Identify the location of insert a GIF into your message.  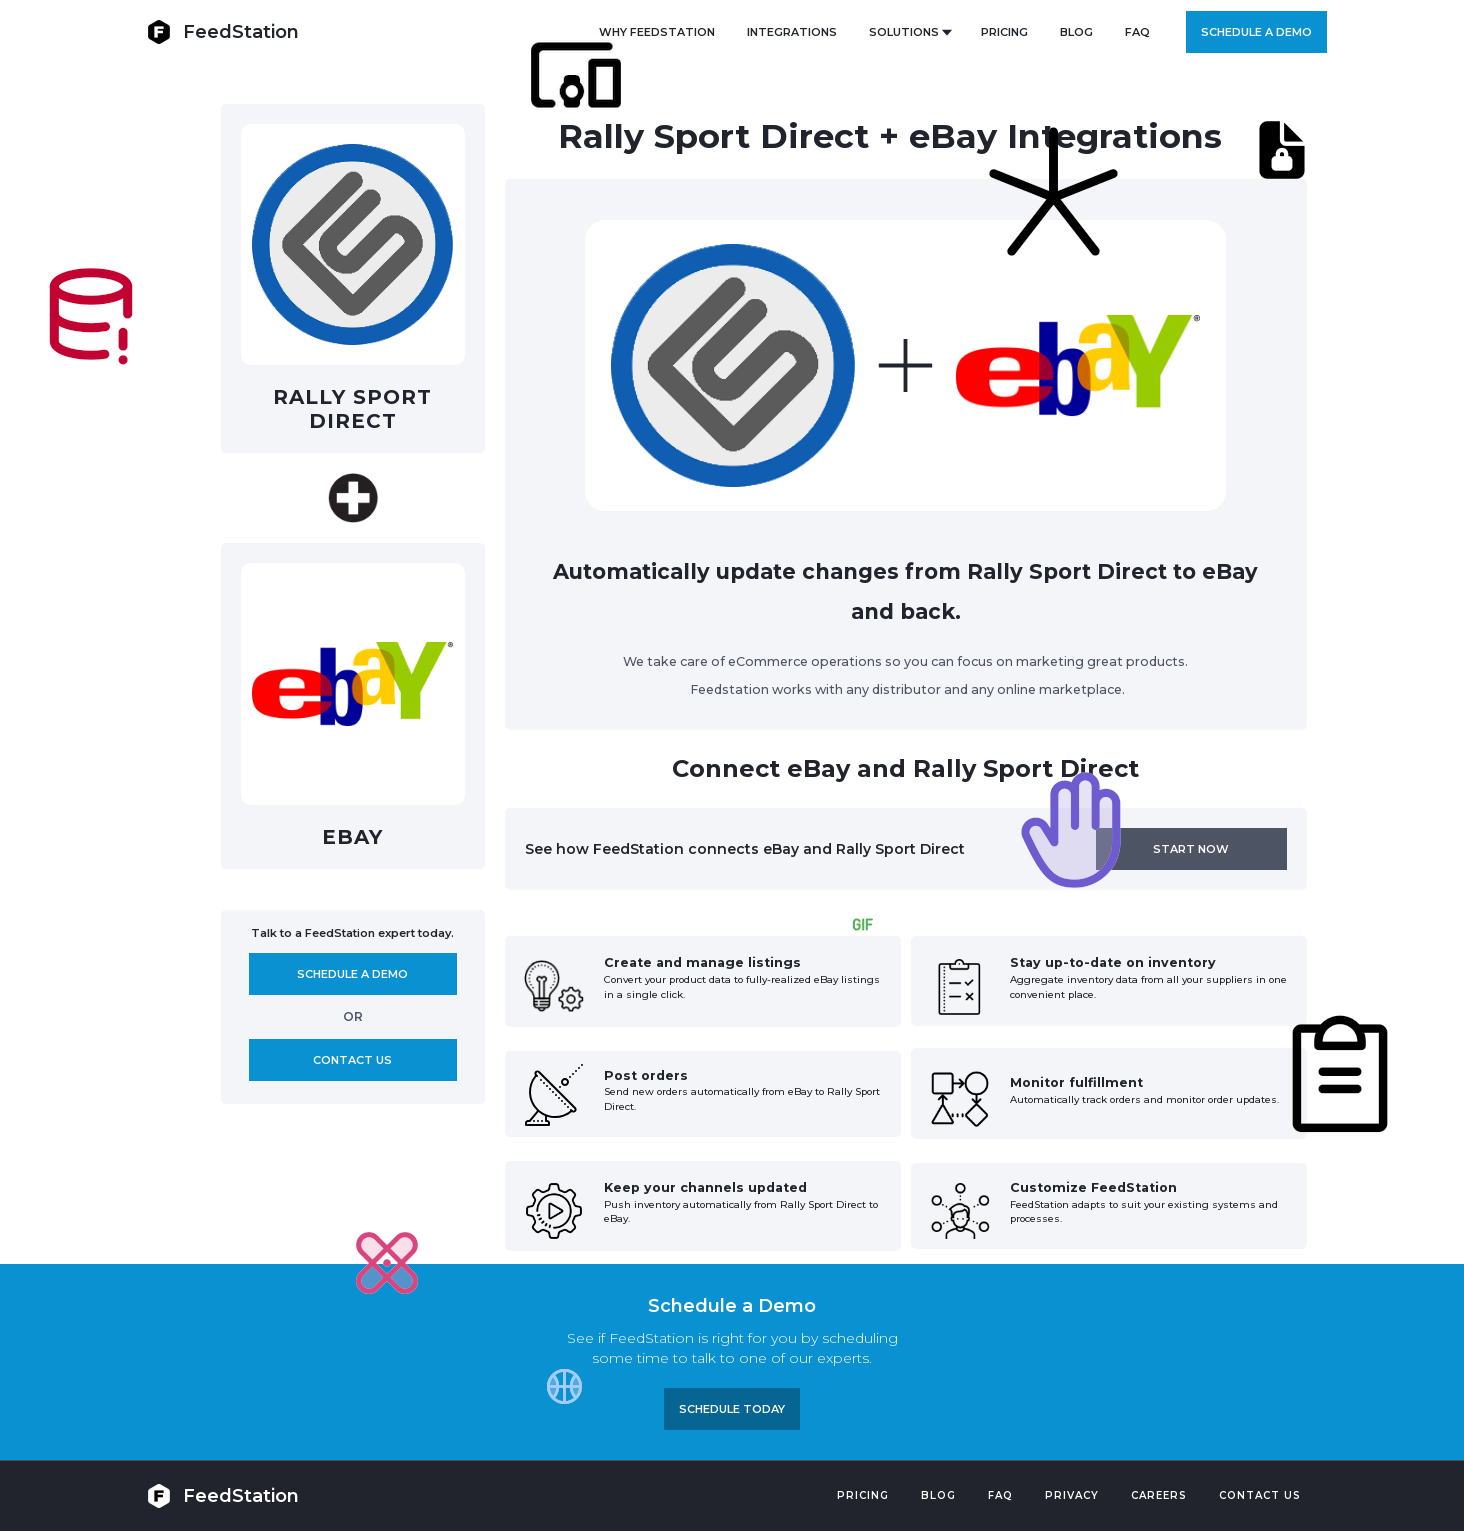
(862, 924).